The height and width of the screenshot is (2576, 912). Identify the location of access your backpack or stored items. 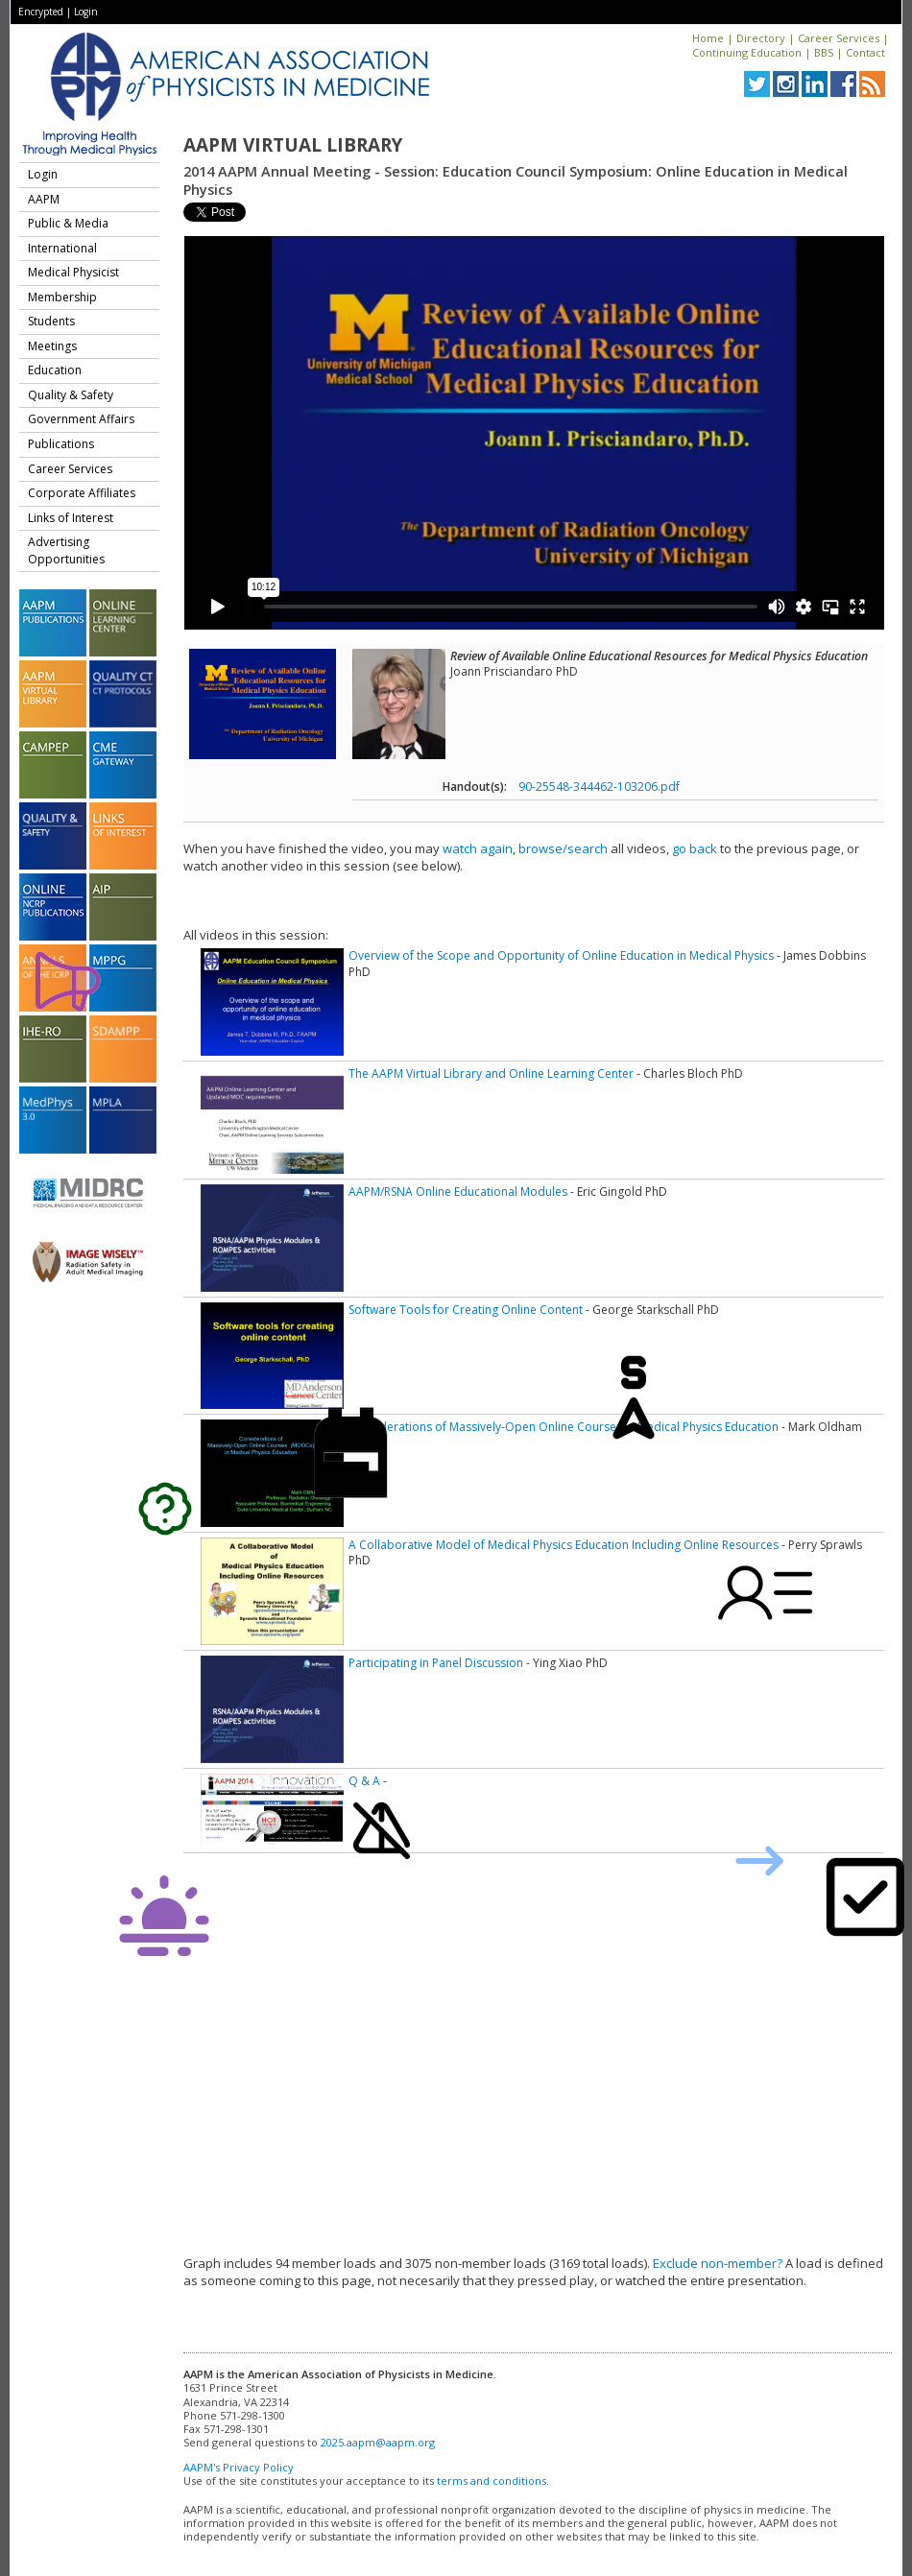
(350, 1452).